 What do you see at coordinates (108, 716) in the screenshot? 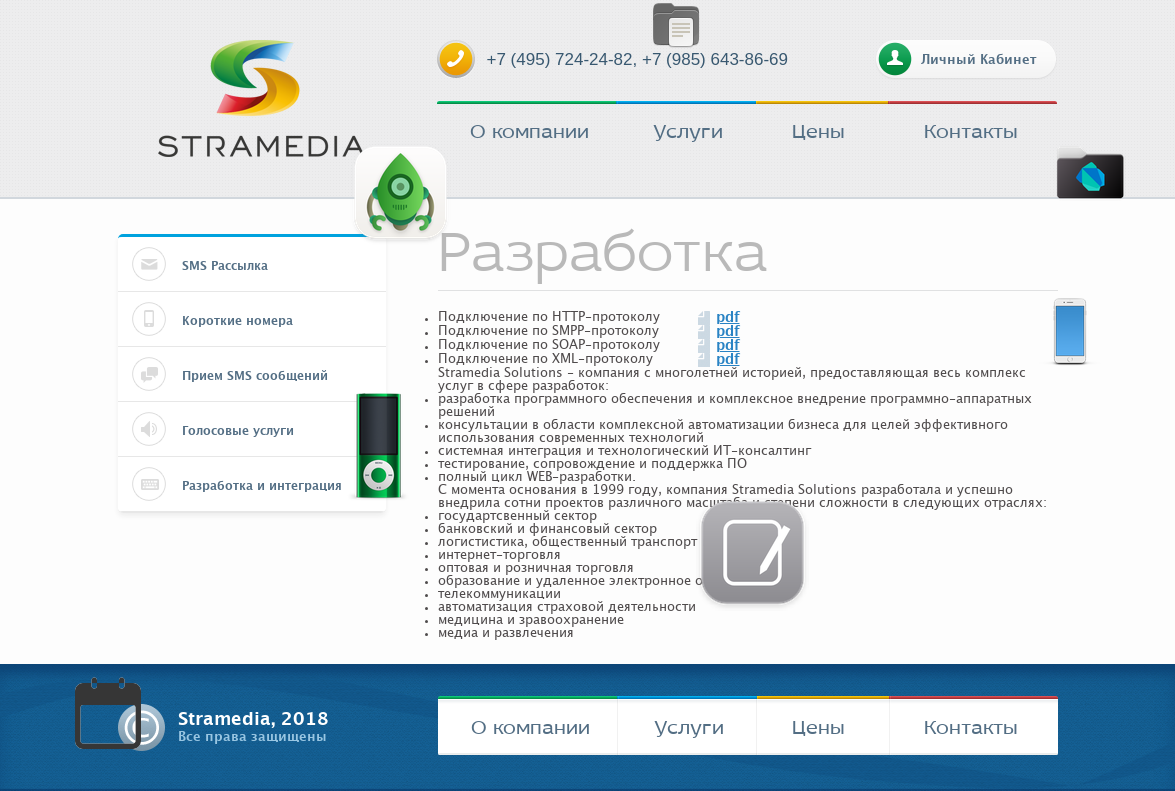
I see `open calendar app` at bounding box center [108, 716].